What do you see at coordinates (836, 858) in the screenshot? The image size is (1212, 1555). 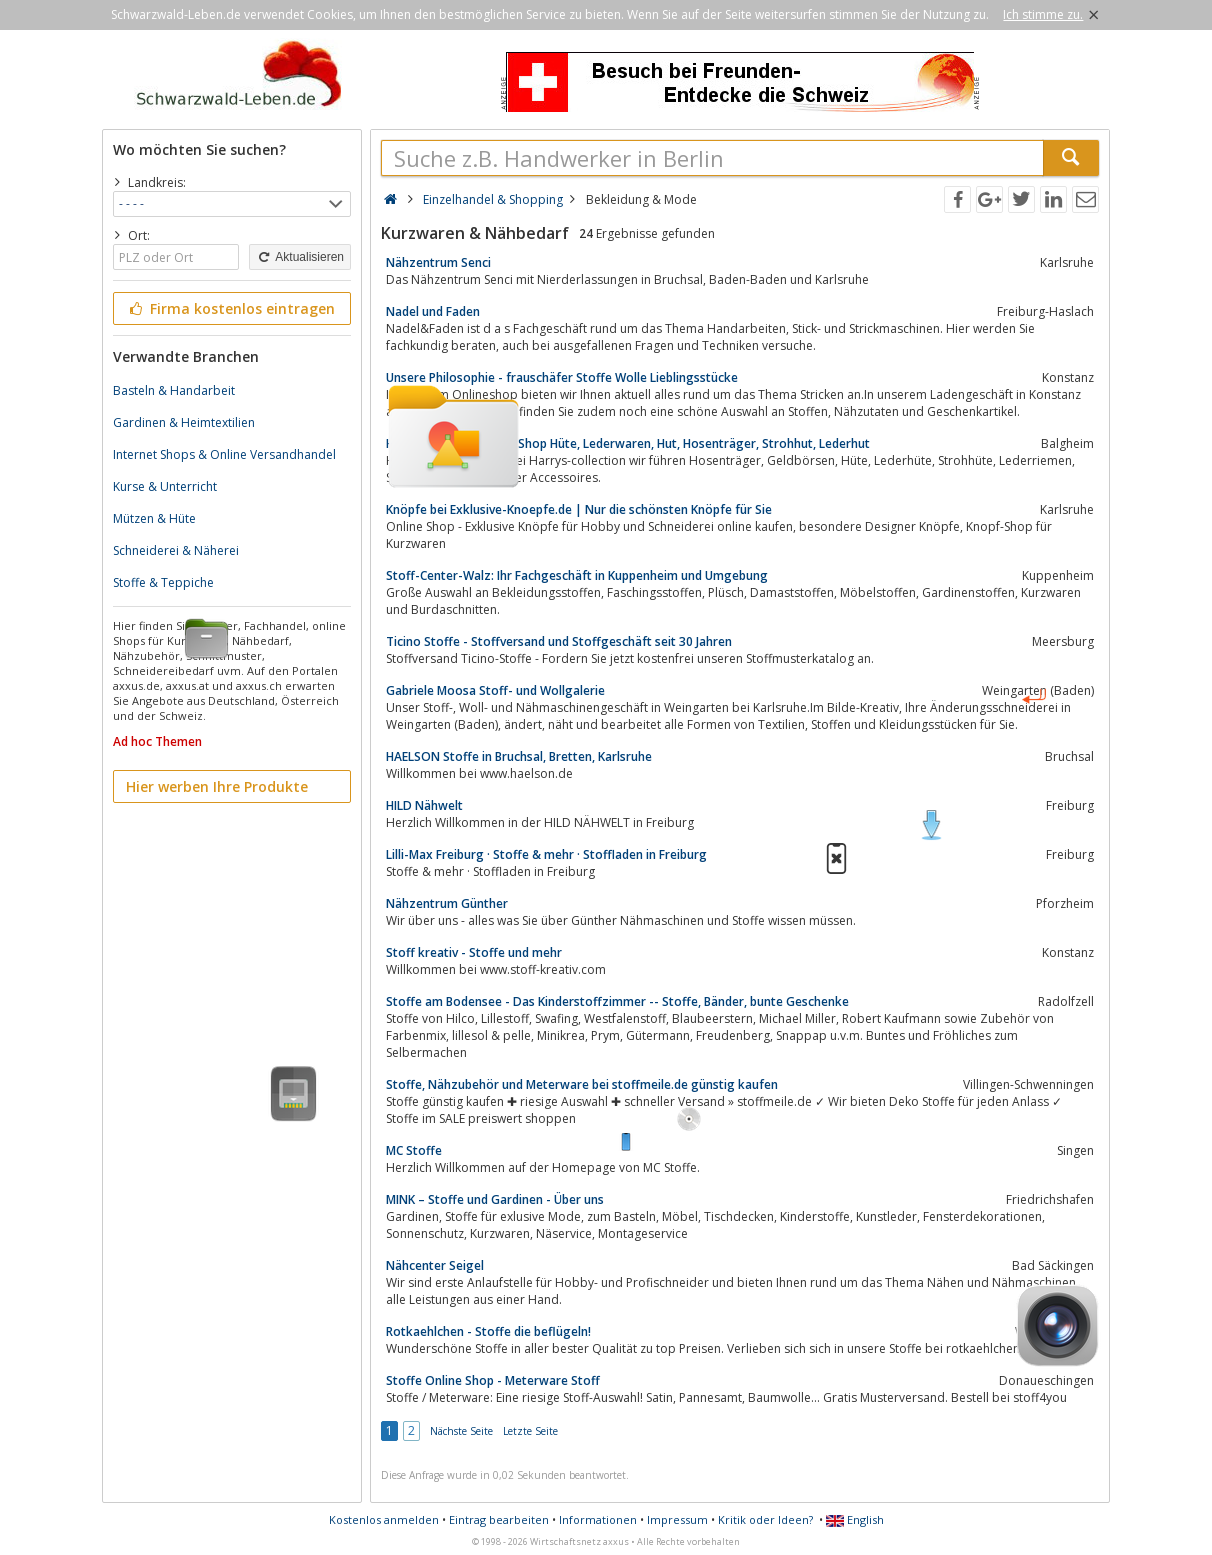 I see `disconnect or unlink a paired device` at bounding box center [836, 858].